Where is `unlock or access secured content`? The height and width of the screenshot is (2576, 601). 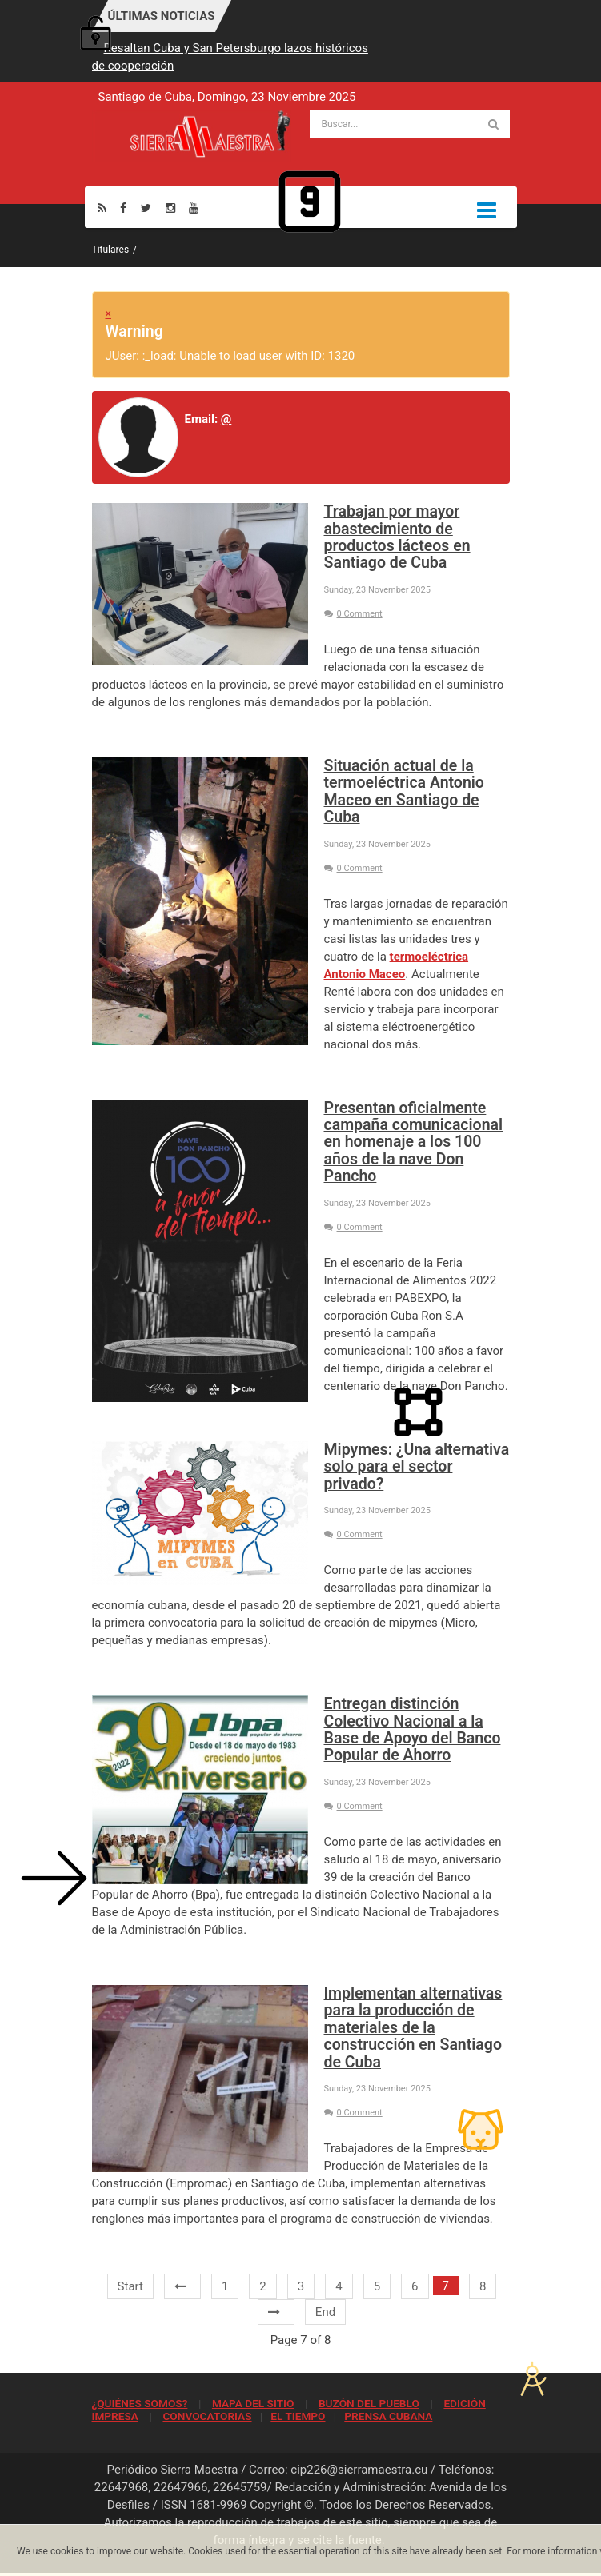
unlock or access secured content is located at coordinates (95, 34).